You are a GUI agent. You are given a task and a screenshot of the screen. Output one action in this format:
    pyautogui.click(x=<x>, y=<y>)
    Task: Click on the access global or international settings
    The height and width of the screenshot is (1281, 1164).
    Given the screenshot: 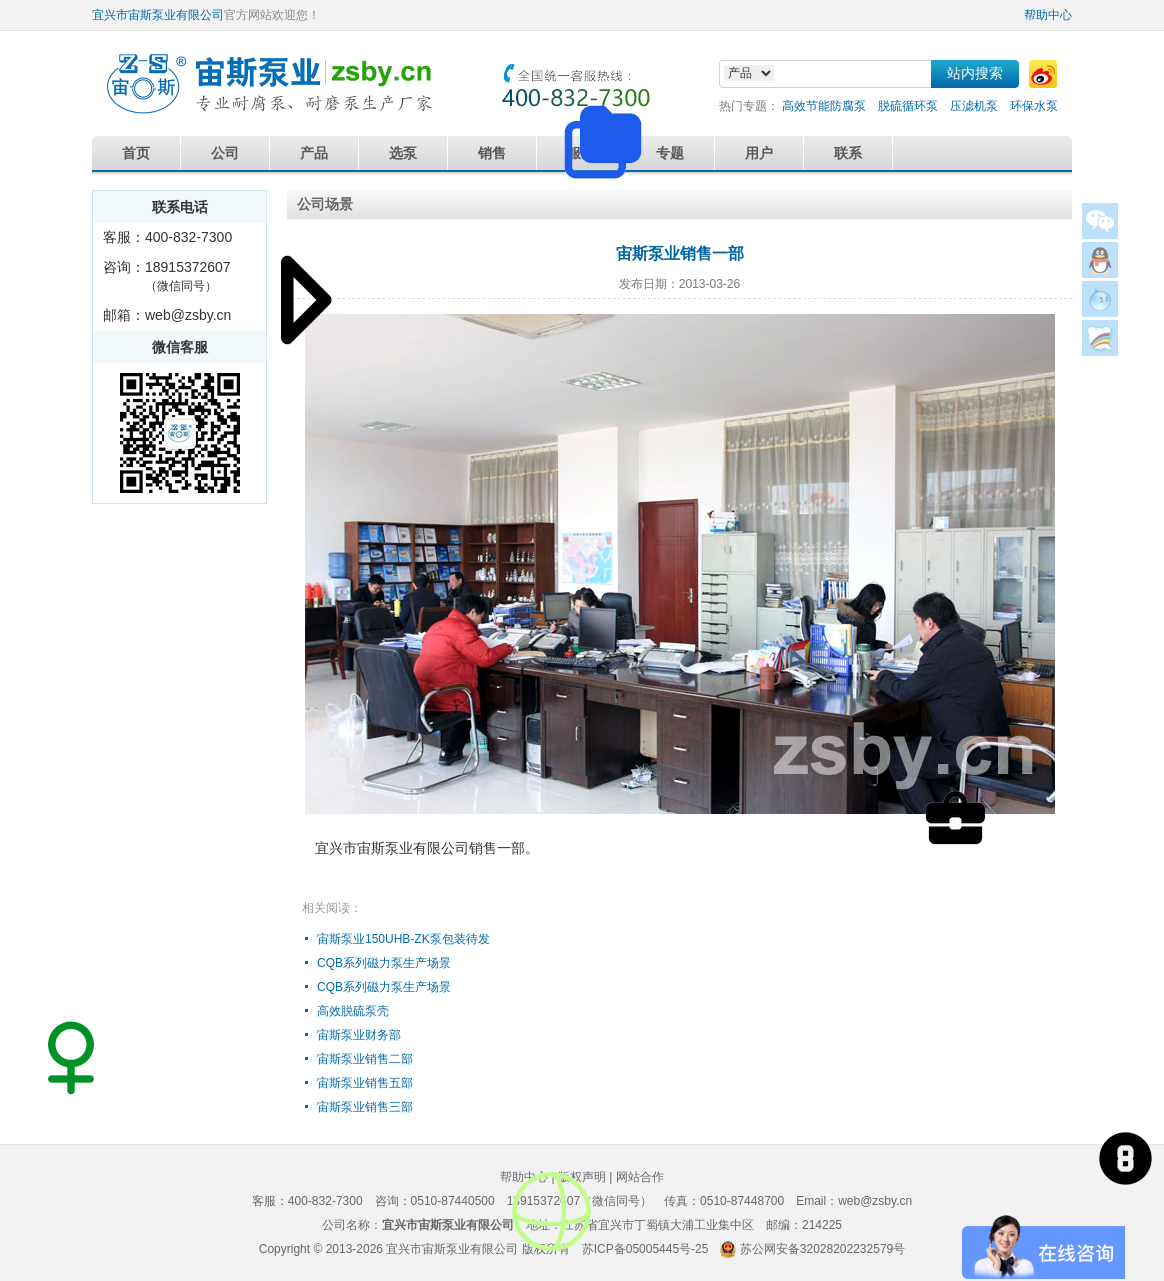 What is the action you would take?
    pyautogui.click(x=551, y=1211)
    